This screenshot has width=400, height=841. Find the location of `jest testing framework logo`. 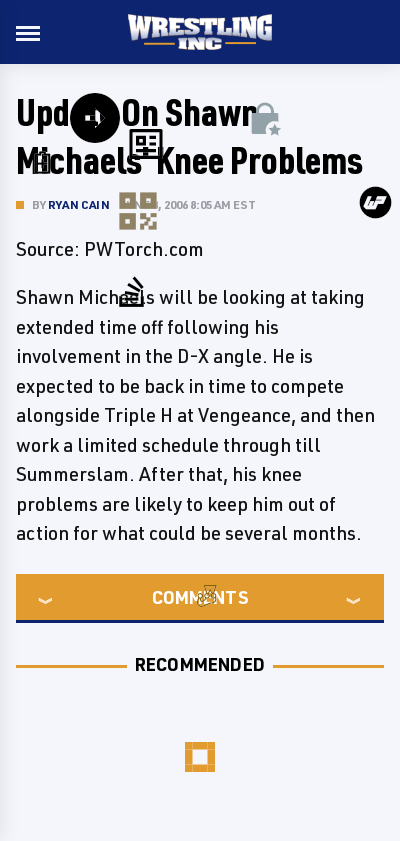

jest testing framework logo is located at coordinates (207, 596).